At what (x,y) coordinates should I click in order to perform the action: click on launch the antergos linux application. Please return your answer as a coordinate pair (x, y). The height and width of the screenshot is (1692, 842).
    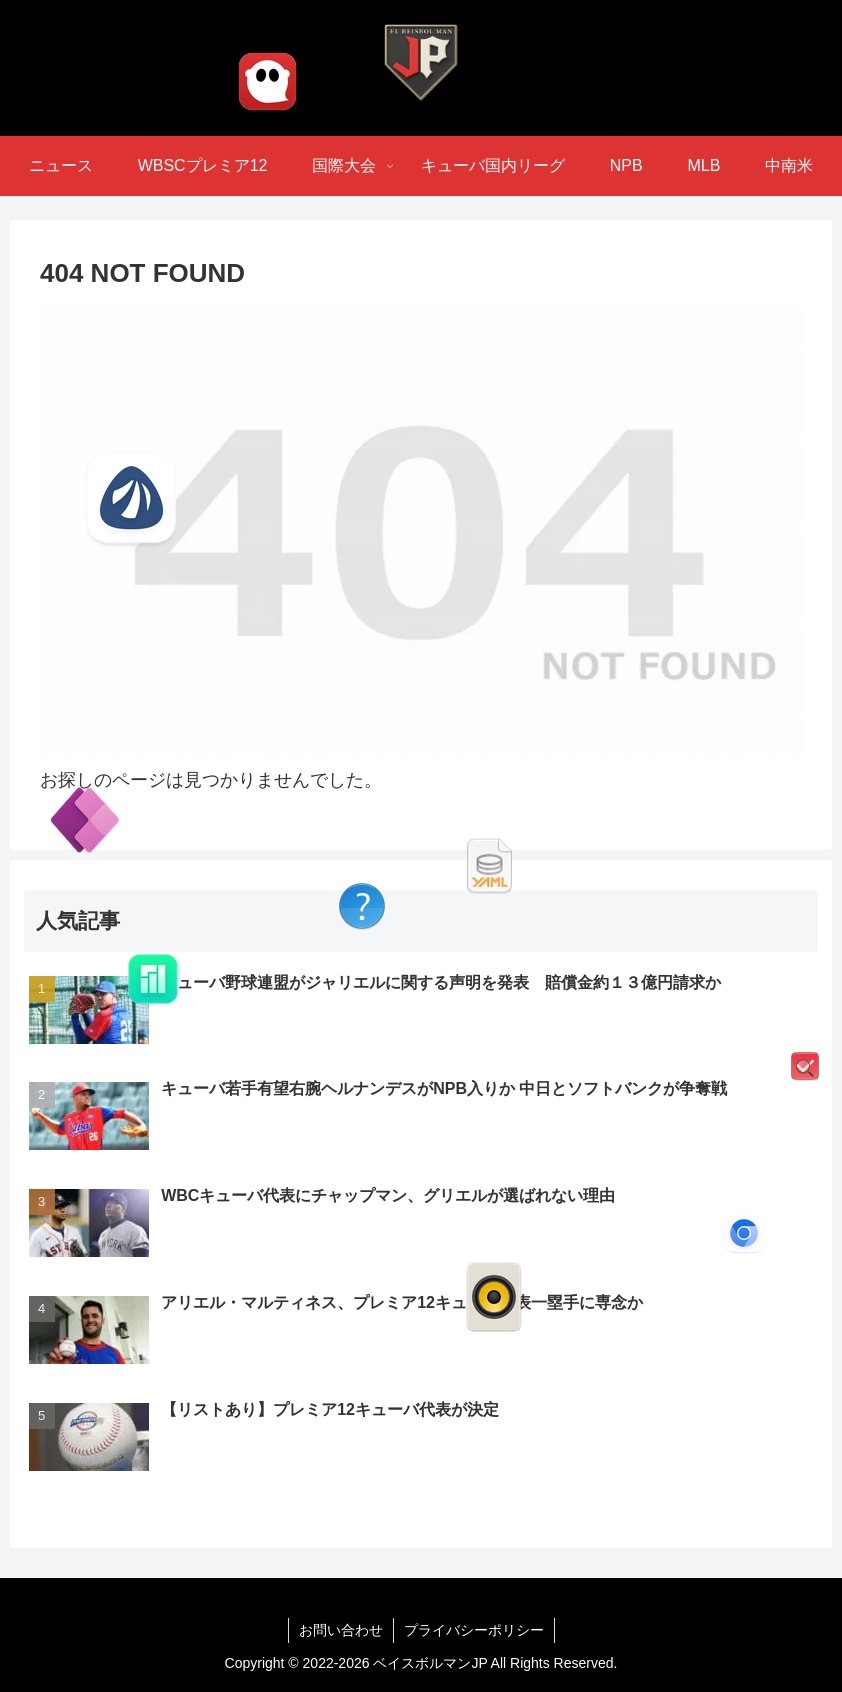
    Looking at the image, I should click on (131, 498).